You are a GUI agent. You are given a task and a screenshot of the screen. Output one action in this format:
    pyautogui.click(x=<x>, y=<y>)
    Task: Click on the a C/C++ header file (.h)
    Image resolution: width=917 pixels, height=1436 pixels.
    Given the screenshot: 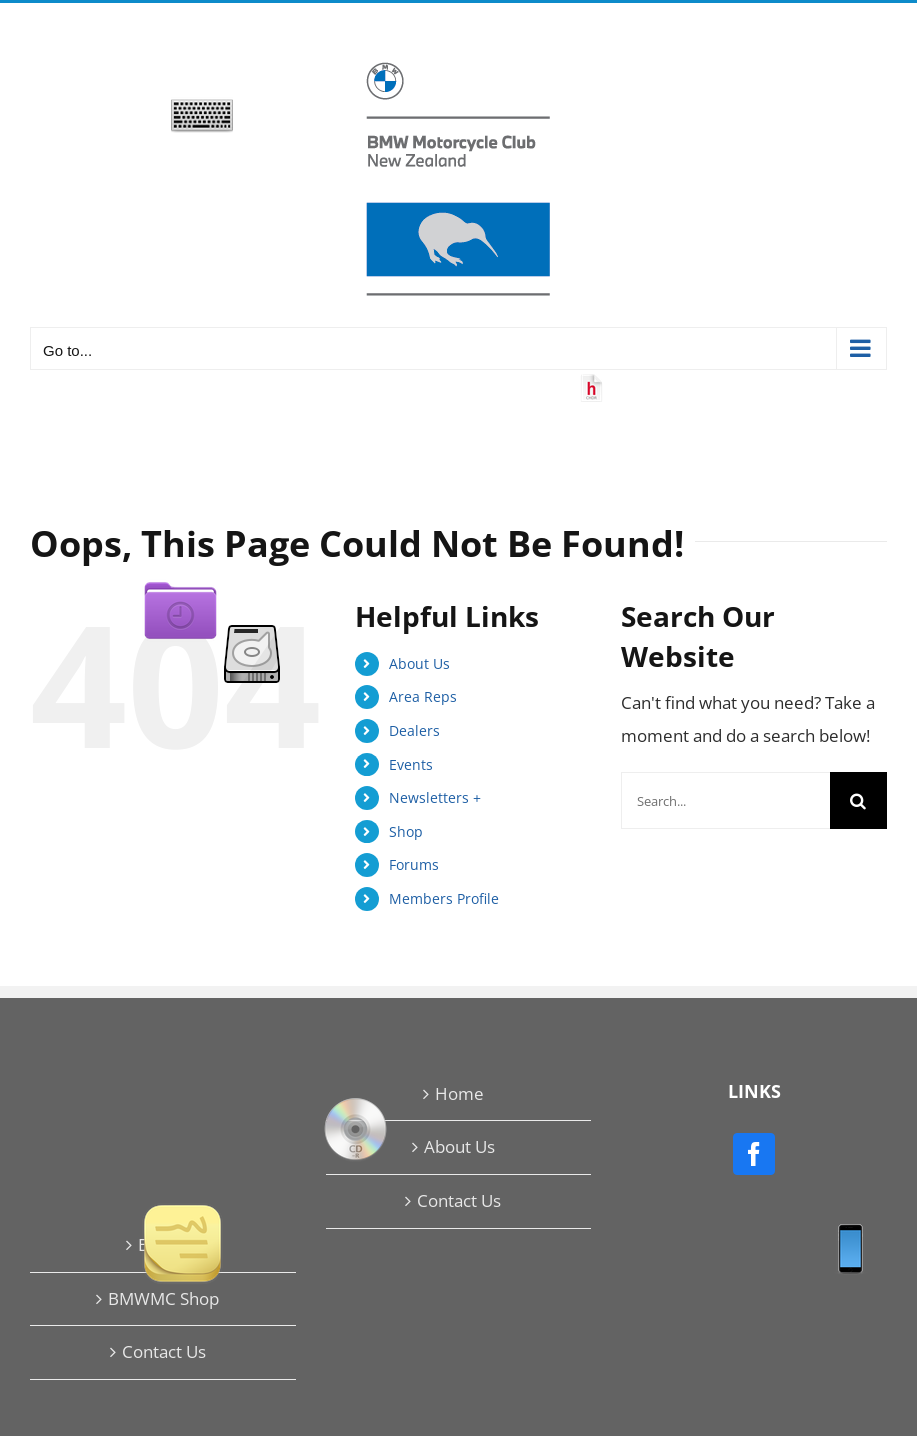 What is the action you would take?
    pyautogui.click(x=591, y=388)
    